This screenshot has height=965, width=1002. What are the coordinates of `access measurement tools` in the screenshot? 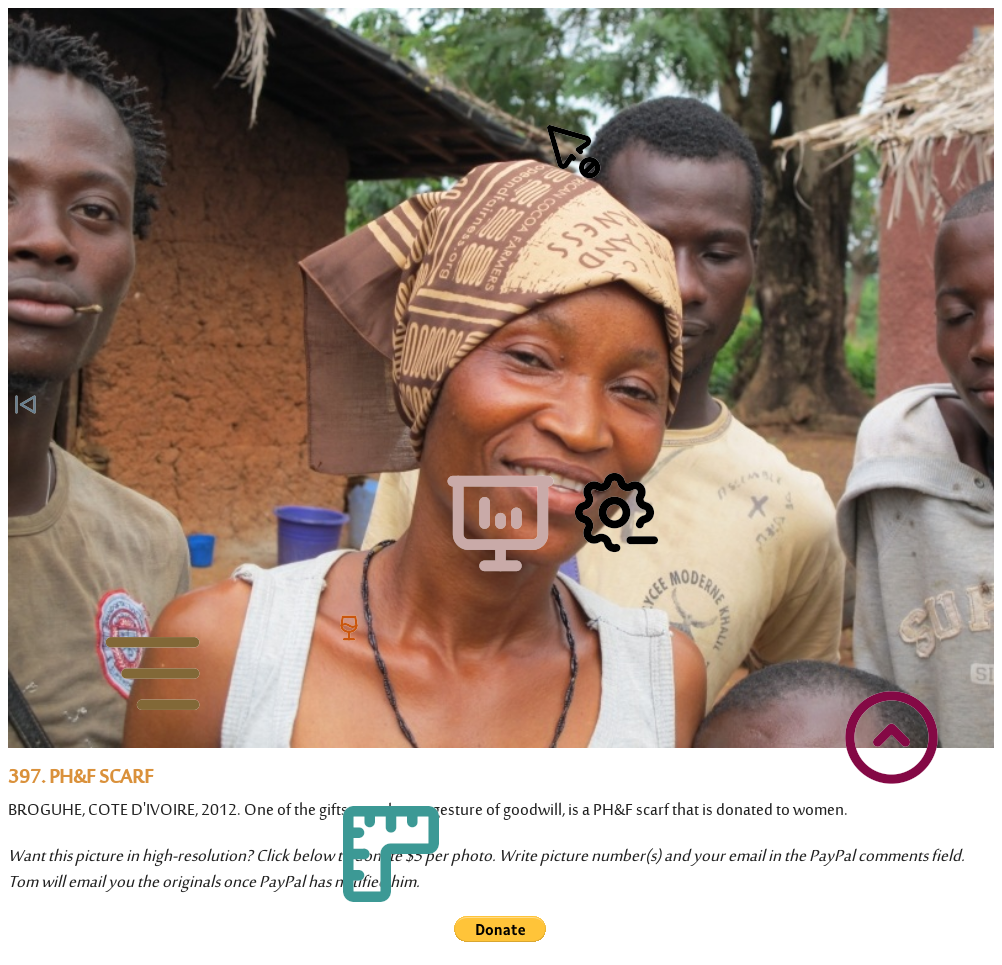 It's located at (391, 854).